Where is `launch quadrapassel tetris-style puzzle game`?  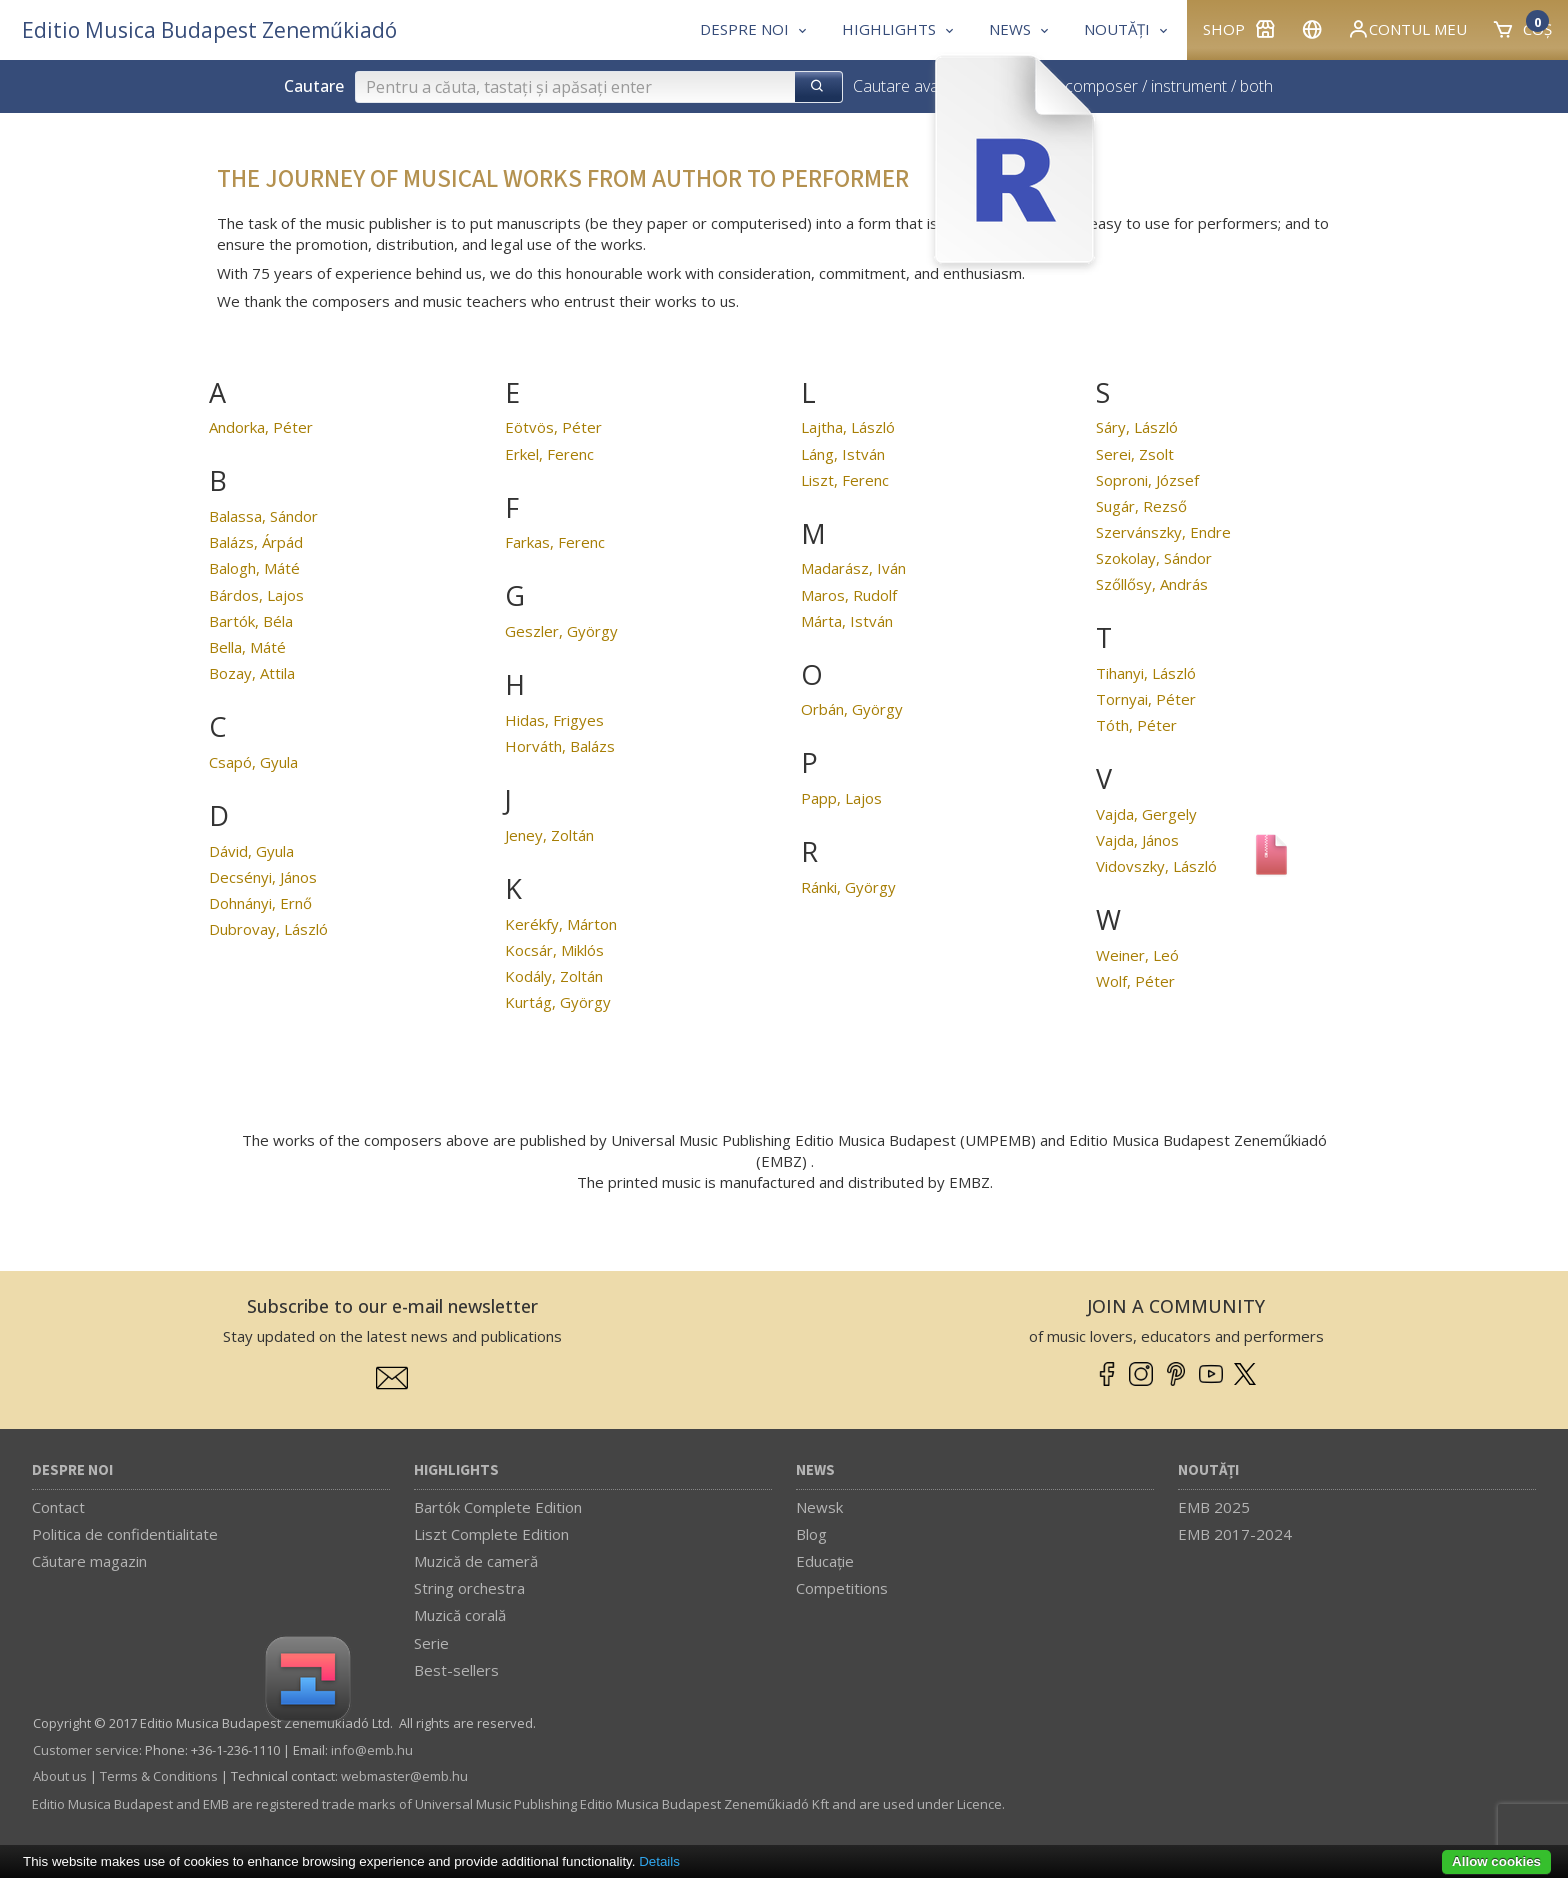
launch quadrapassel tetris-style puzzle game is located at coordinates (308, 1679).